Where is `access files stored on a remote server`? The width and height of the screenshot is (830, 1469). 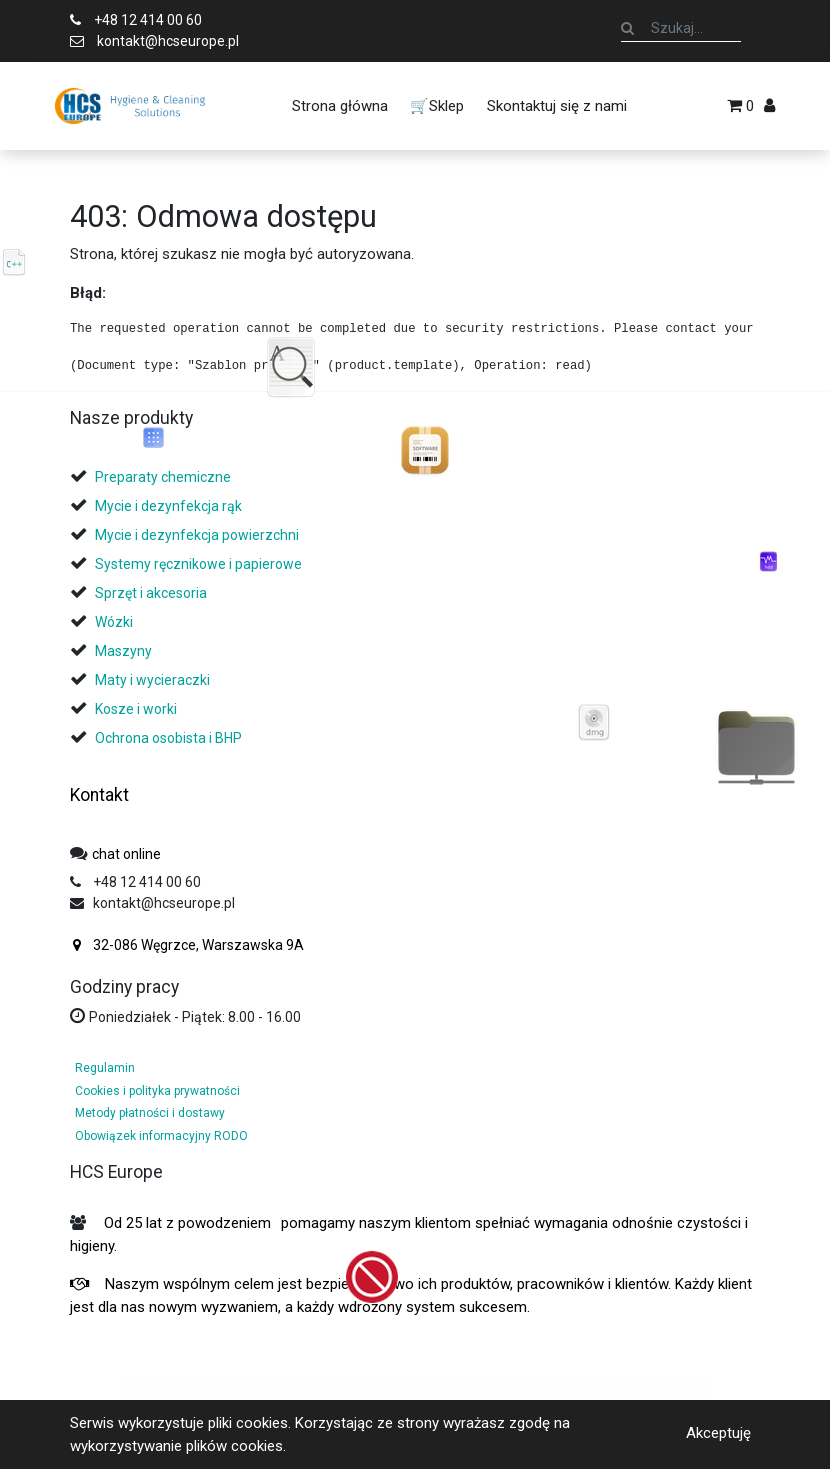
access files stored on a remote server is located at coordinates (756, 746).